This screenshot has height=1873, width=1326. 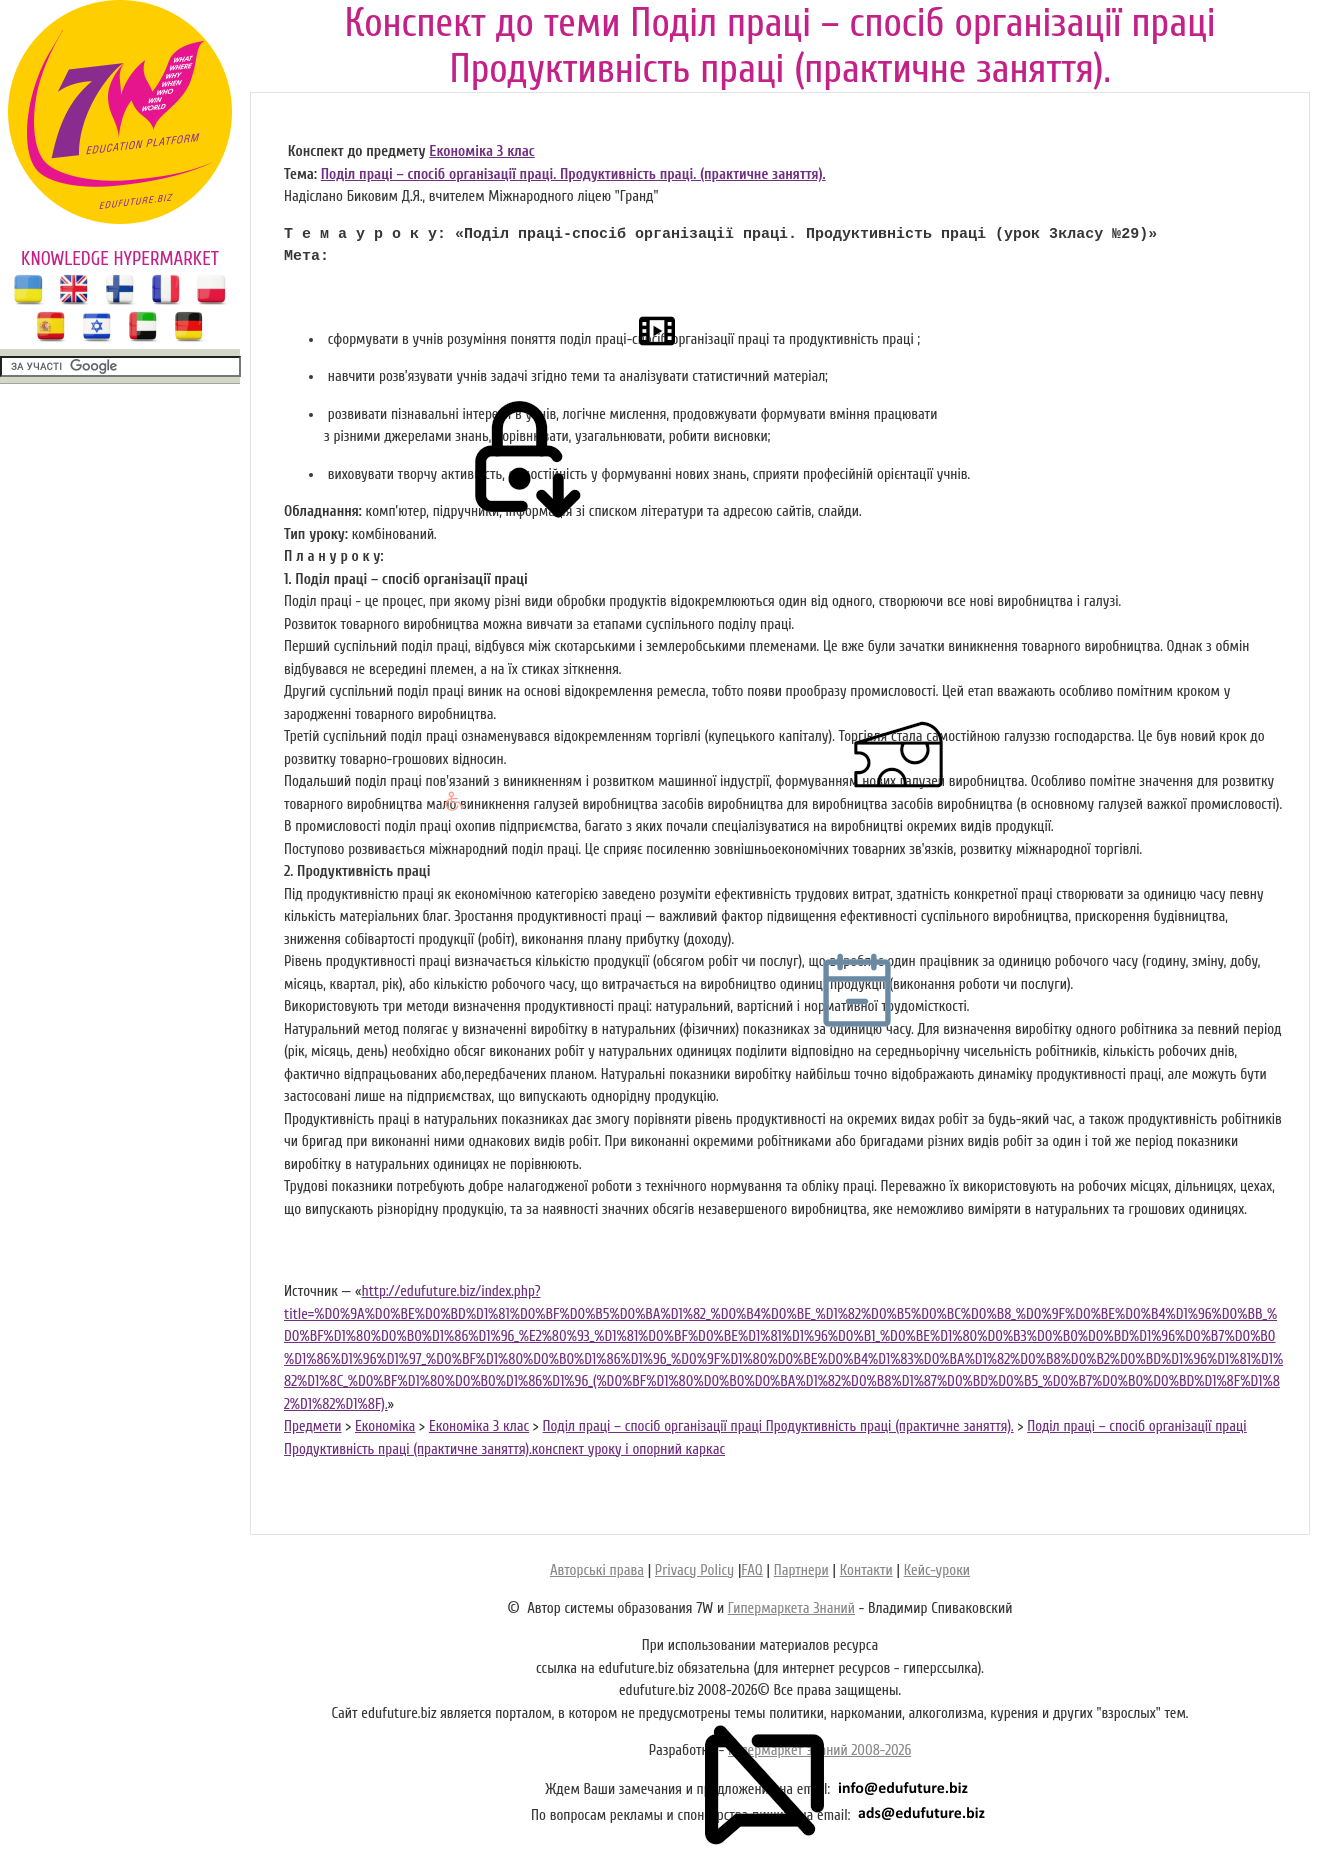 What do you see at coordinates (519, 456) in the screenshot?
I see `download secure or encrypted content` at bounding box center [519, 456].